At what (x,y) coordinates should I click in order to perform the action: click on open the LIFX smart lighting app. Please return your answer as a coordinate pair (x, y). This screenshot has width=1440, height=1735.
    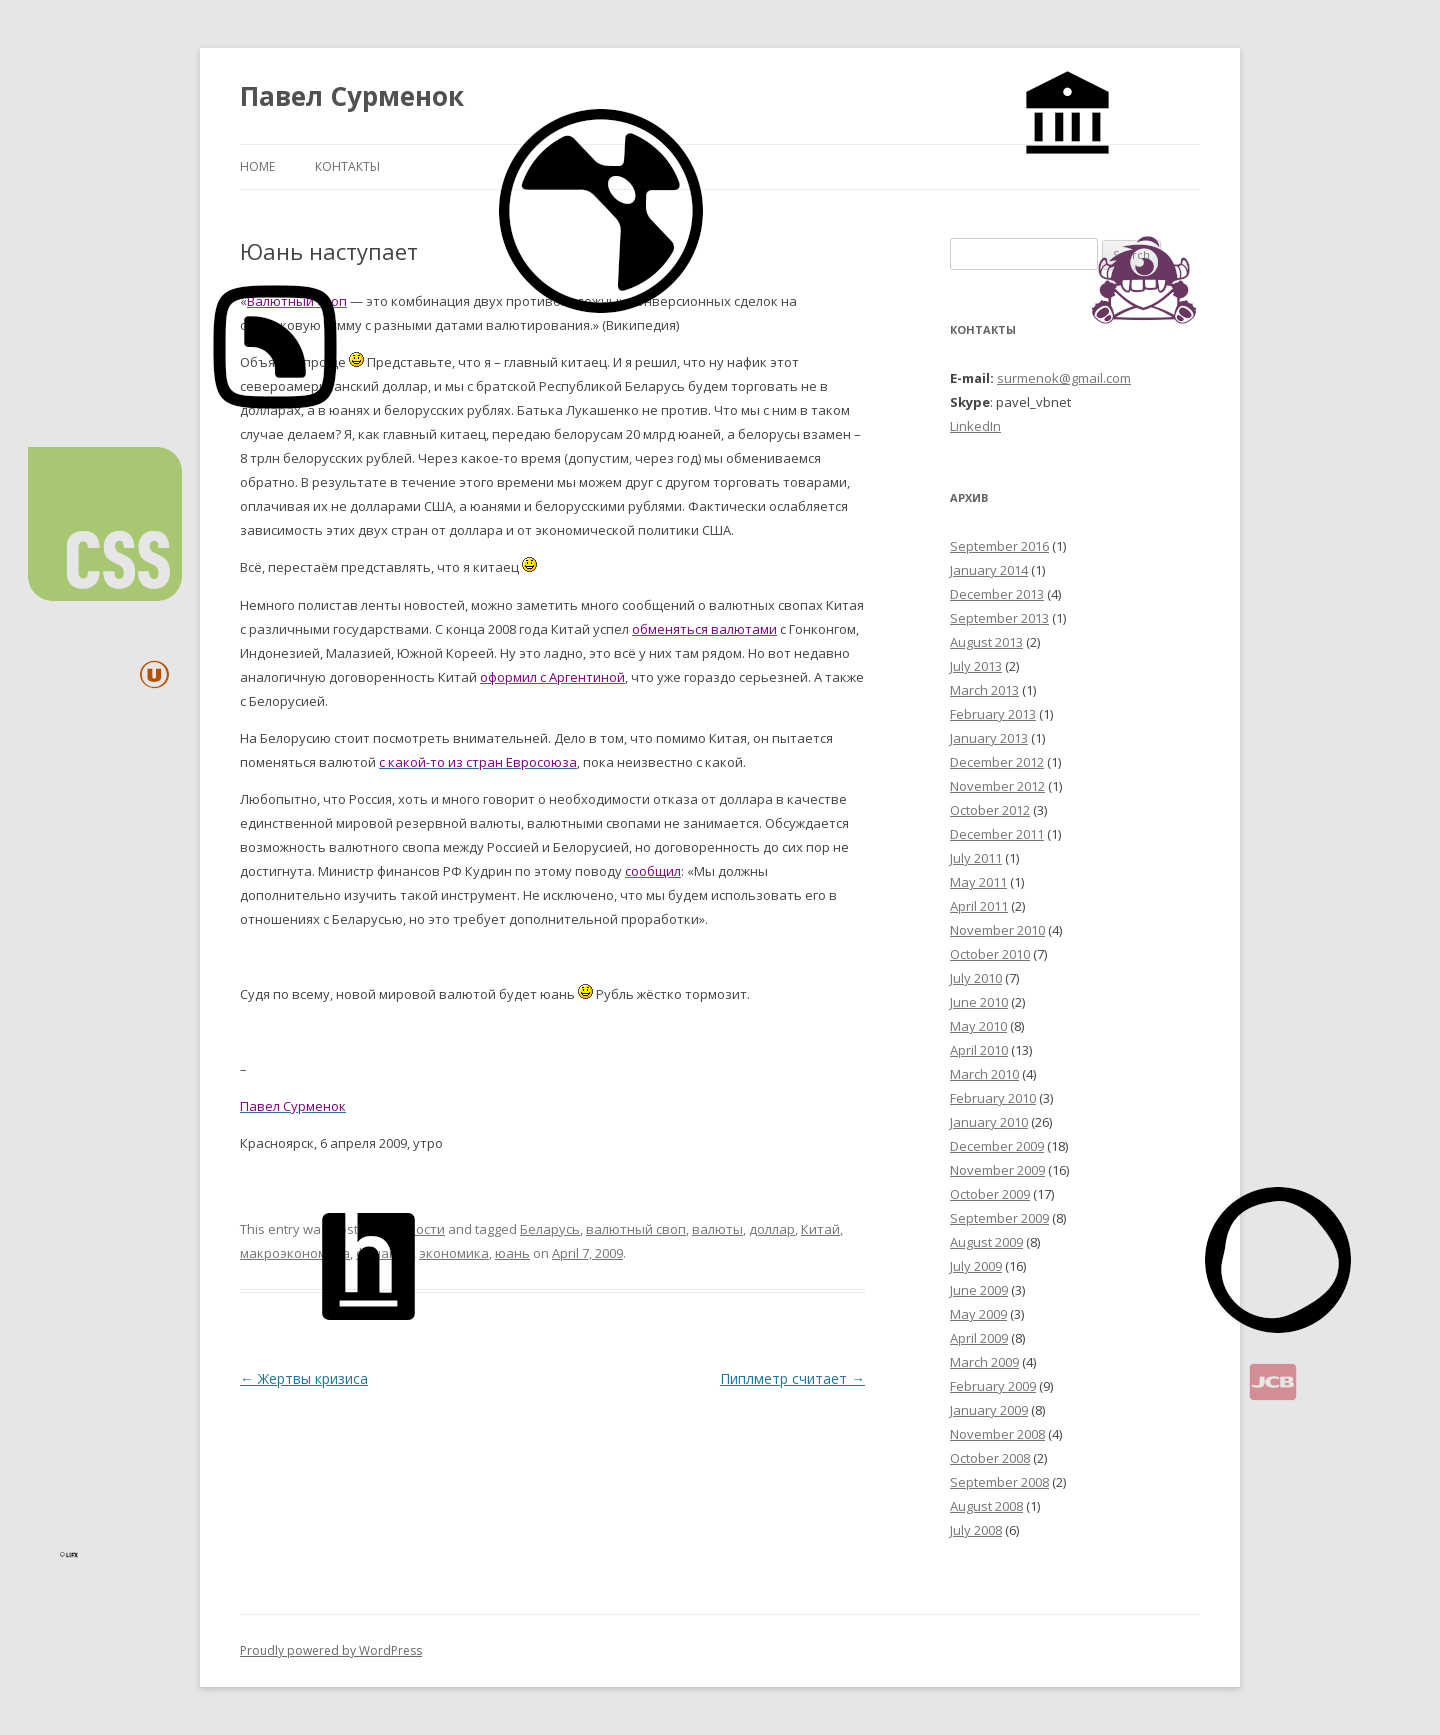
    Looking at the image, I should click on (69, 1555).